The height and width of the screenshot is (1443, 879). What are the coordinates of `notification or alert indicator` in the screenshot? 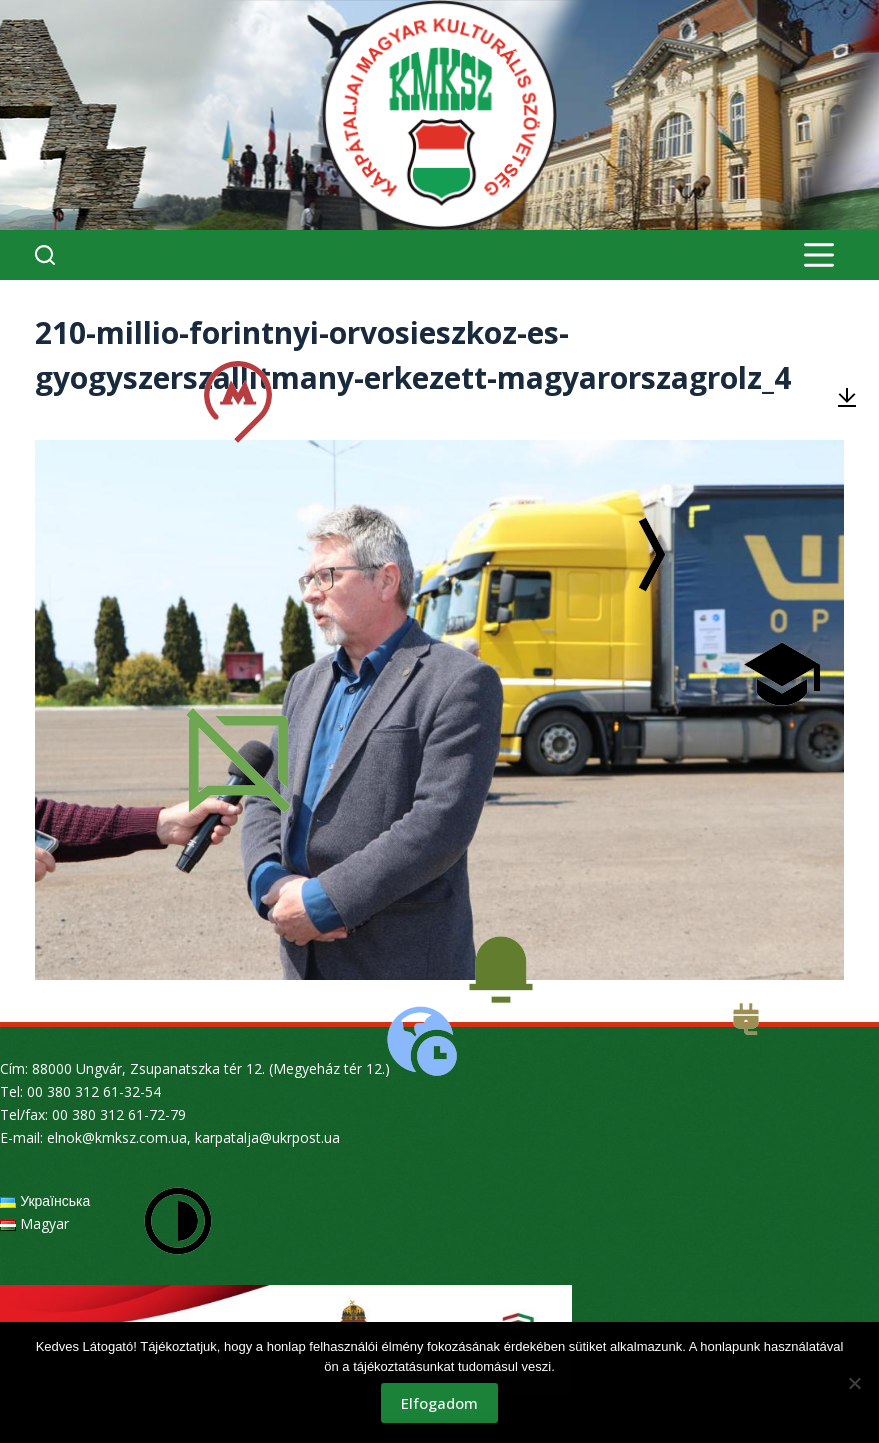 It's located at (501, 968).